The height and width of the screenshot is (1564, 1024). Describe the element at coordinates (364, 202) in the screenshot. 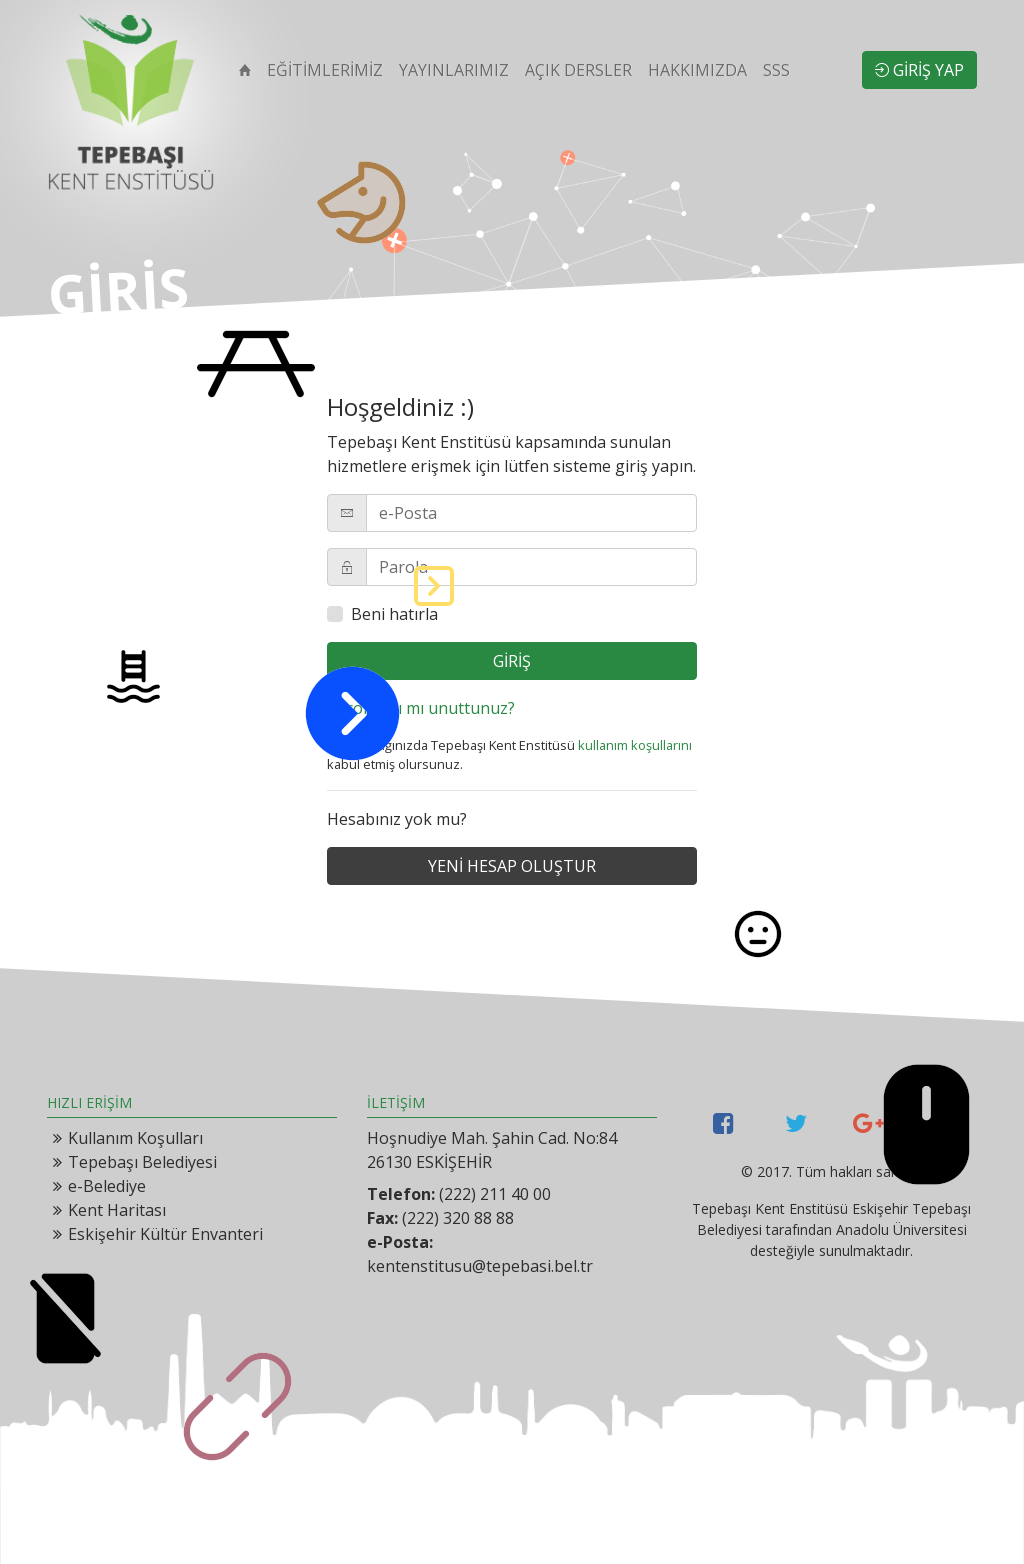

I see `access equestrian or horse-related features` at that location.